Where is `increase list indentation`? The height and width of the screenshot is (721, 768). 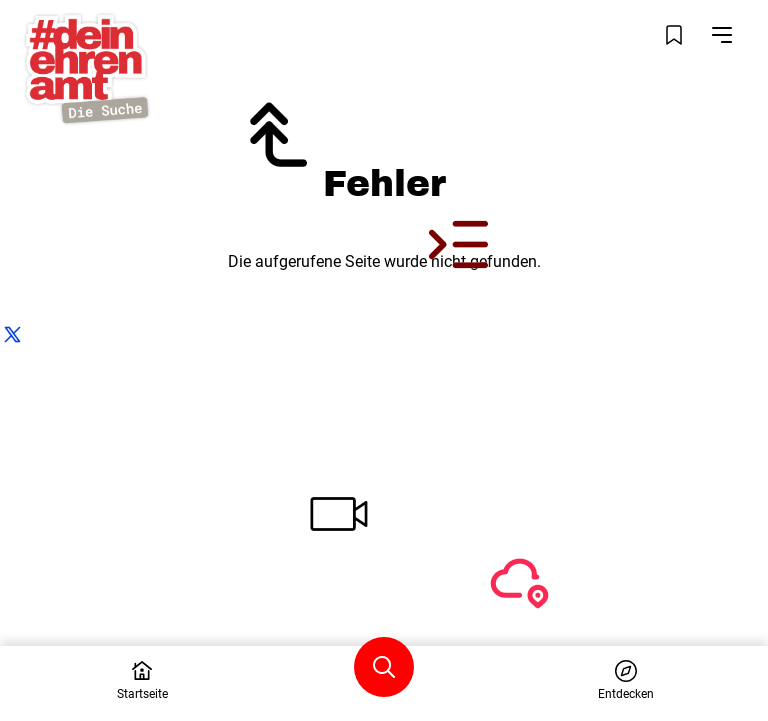
increase list indentation is located at coordinates (458, 244).